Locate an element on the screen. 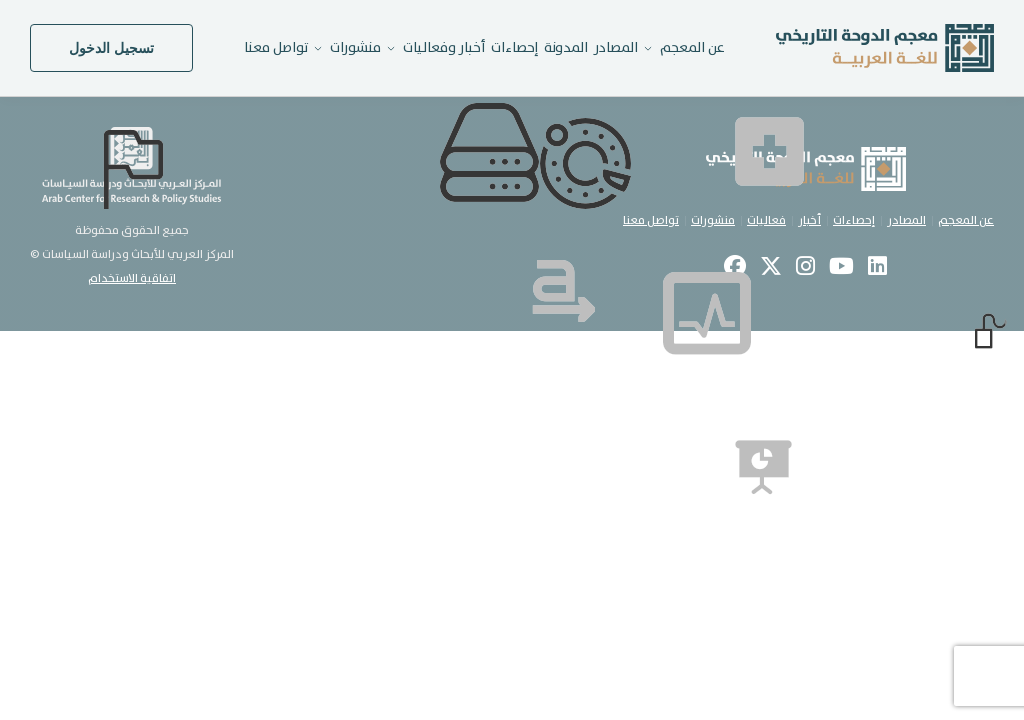 The width and height of the screenshot is (1024, 720). open or view a presentation file is located at coordinates (764, 465).